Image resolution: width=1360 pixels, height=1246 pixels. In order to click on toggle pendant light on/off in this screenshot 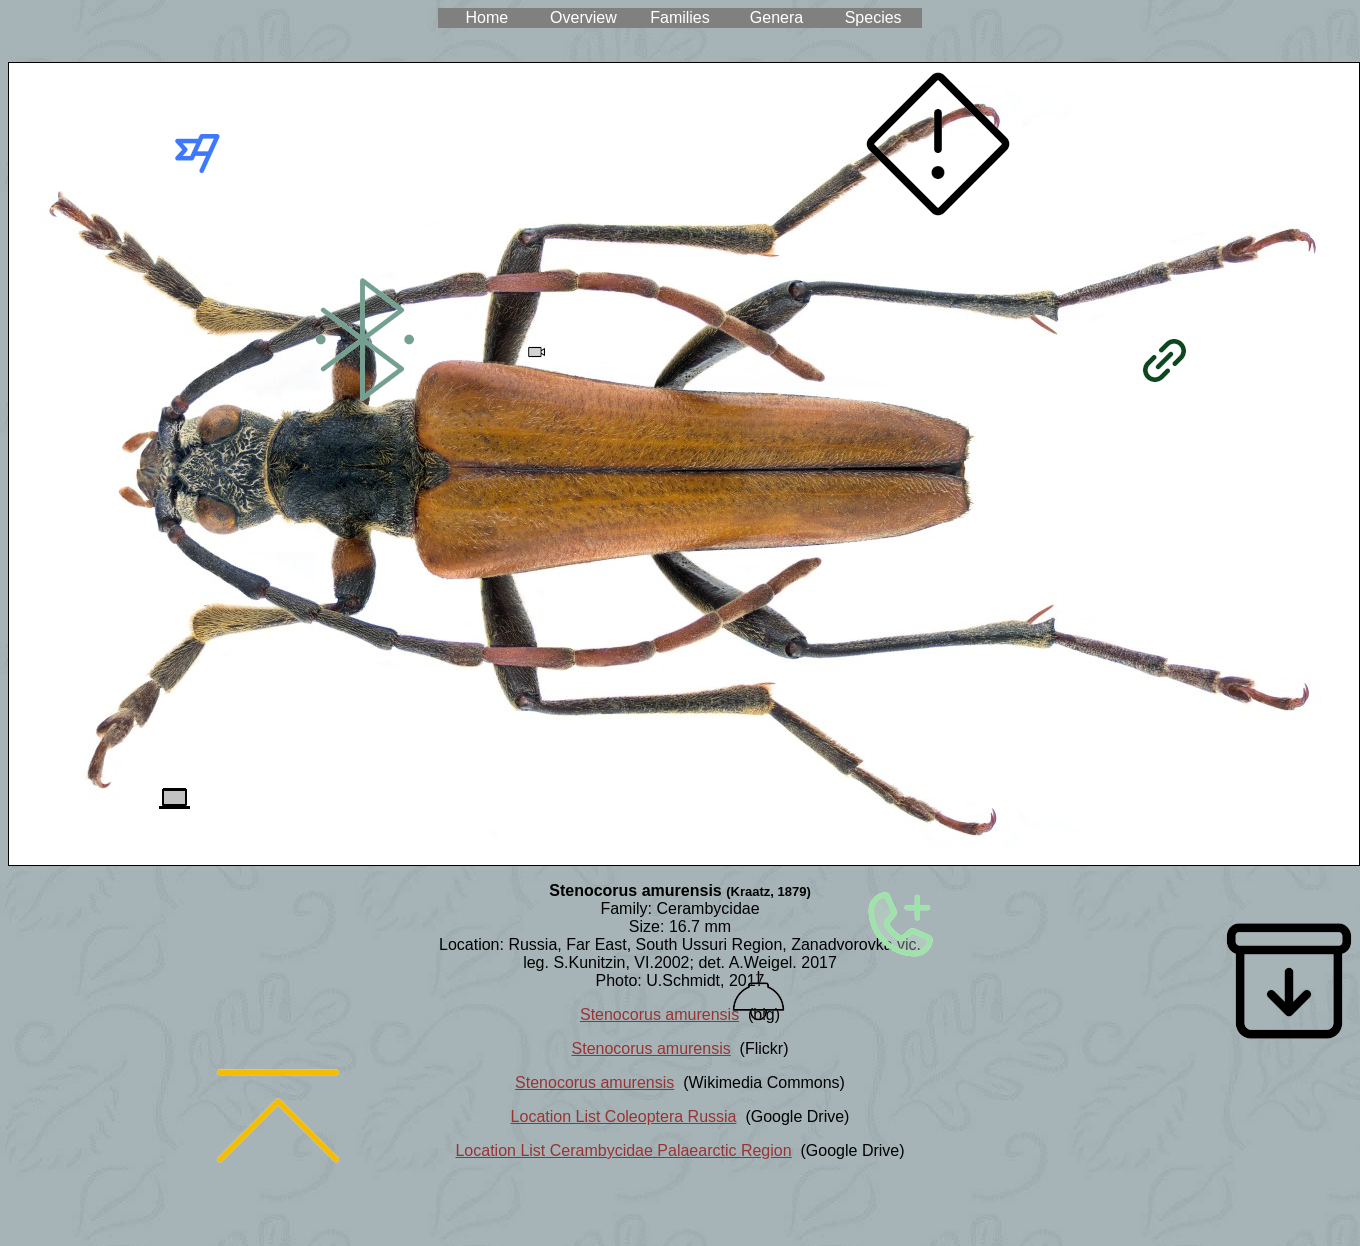, I will do `click(758, 998)`.